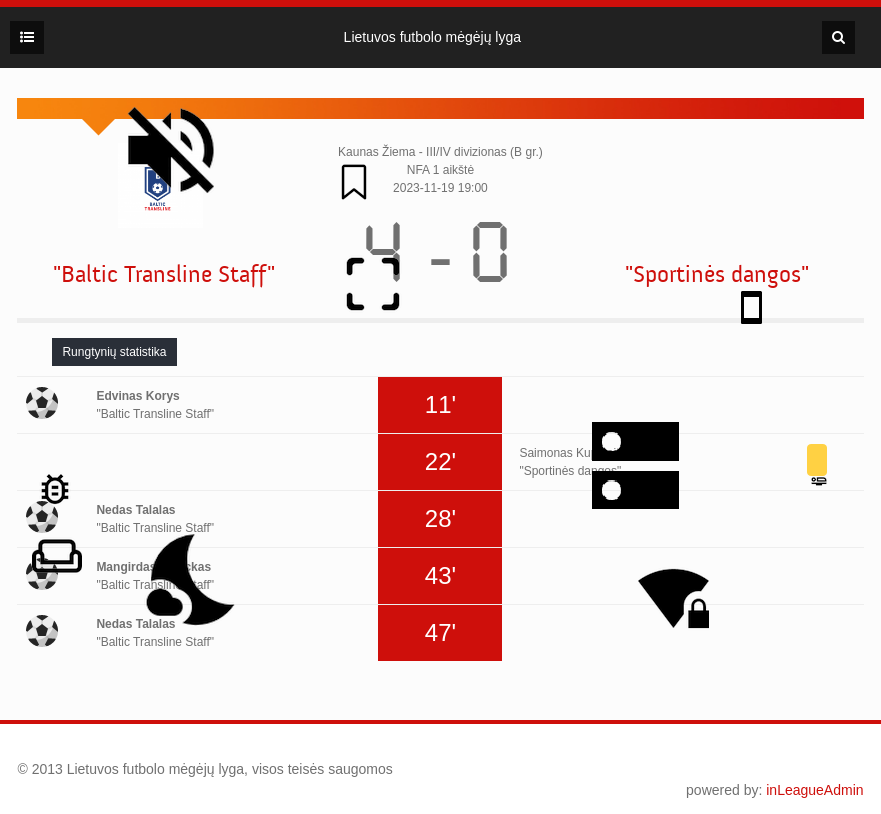  What do you see at coordinates (751, 307) in the screenshot?
I see `set mobile device as primary` at bounding box center [751, 307].